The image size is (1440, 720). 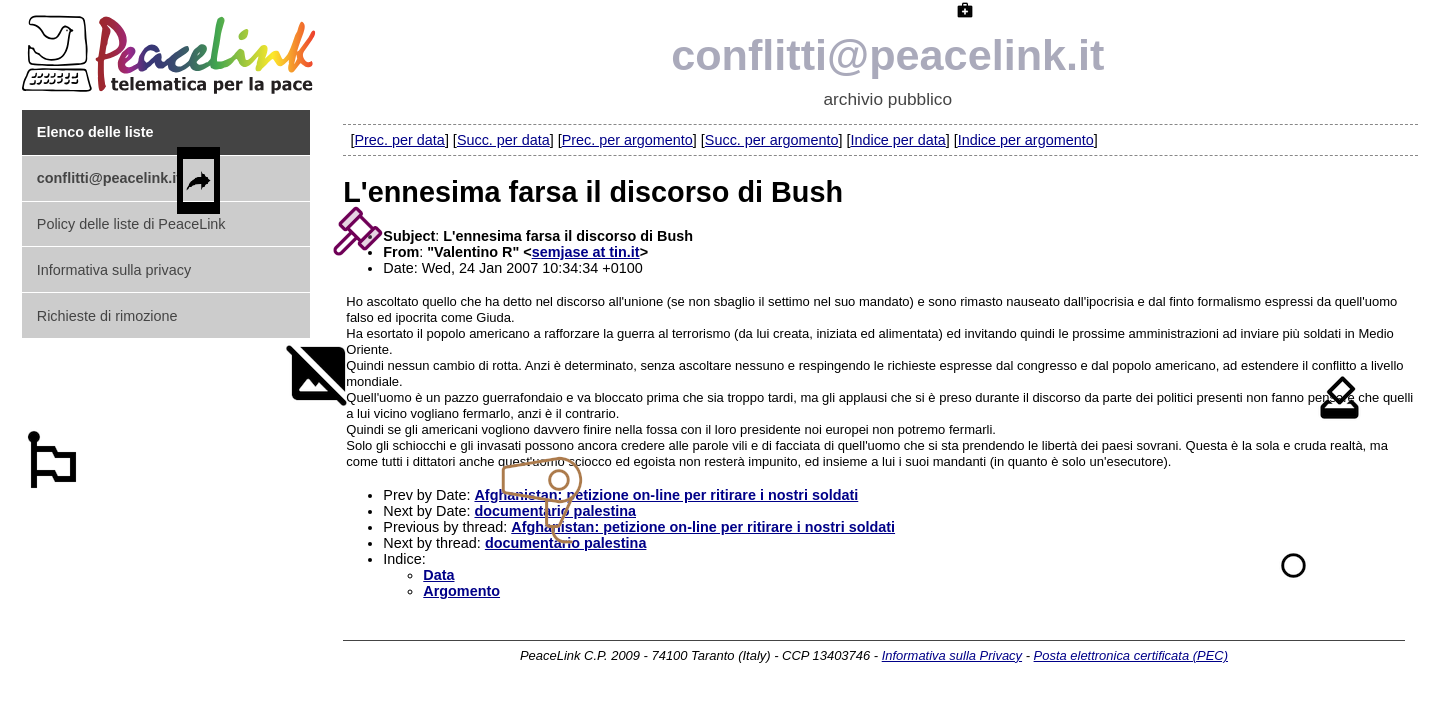 I want to click on share your mobile screen, so click(x=198, y=180).